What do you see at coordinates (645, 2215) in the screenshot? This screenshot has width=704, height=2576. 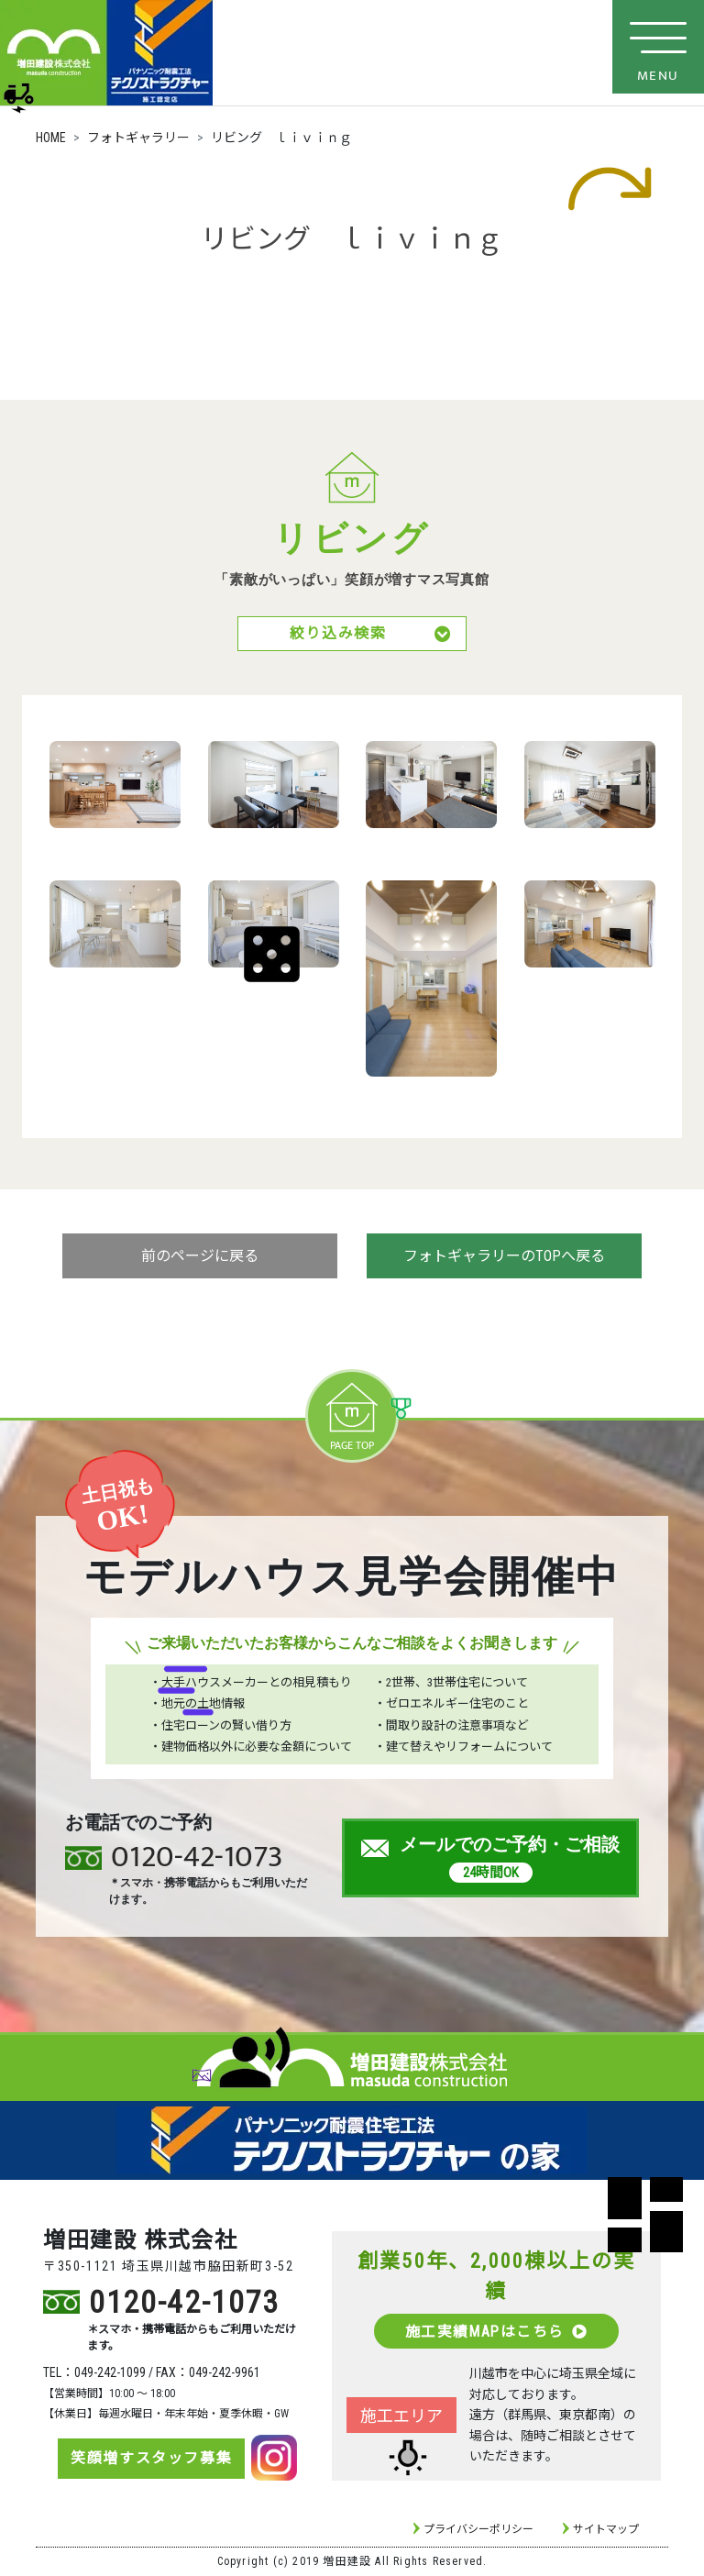 I see `access the main dashboard` at bounding box center [645, 2215].